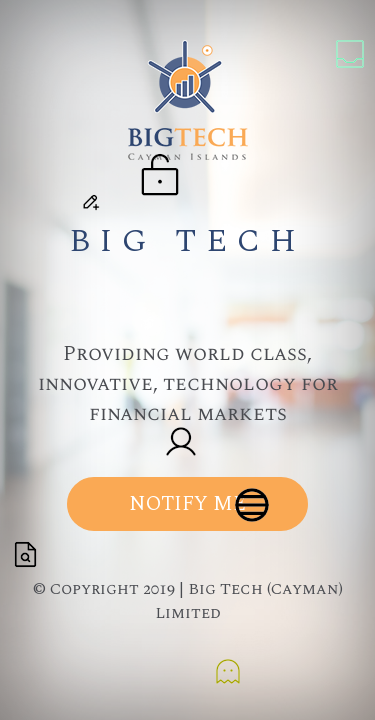 Image resolution: width=375 pixels, height=720 pixels. Describe the element at coordinates (160, 177) in the screenshot. I see `unlocked or unsecured state` at that location.